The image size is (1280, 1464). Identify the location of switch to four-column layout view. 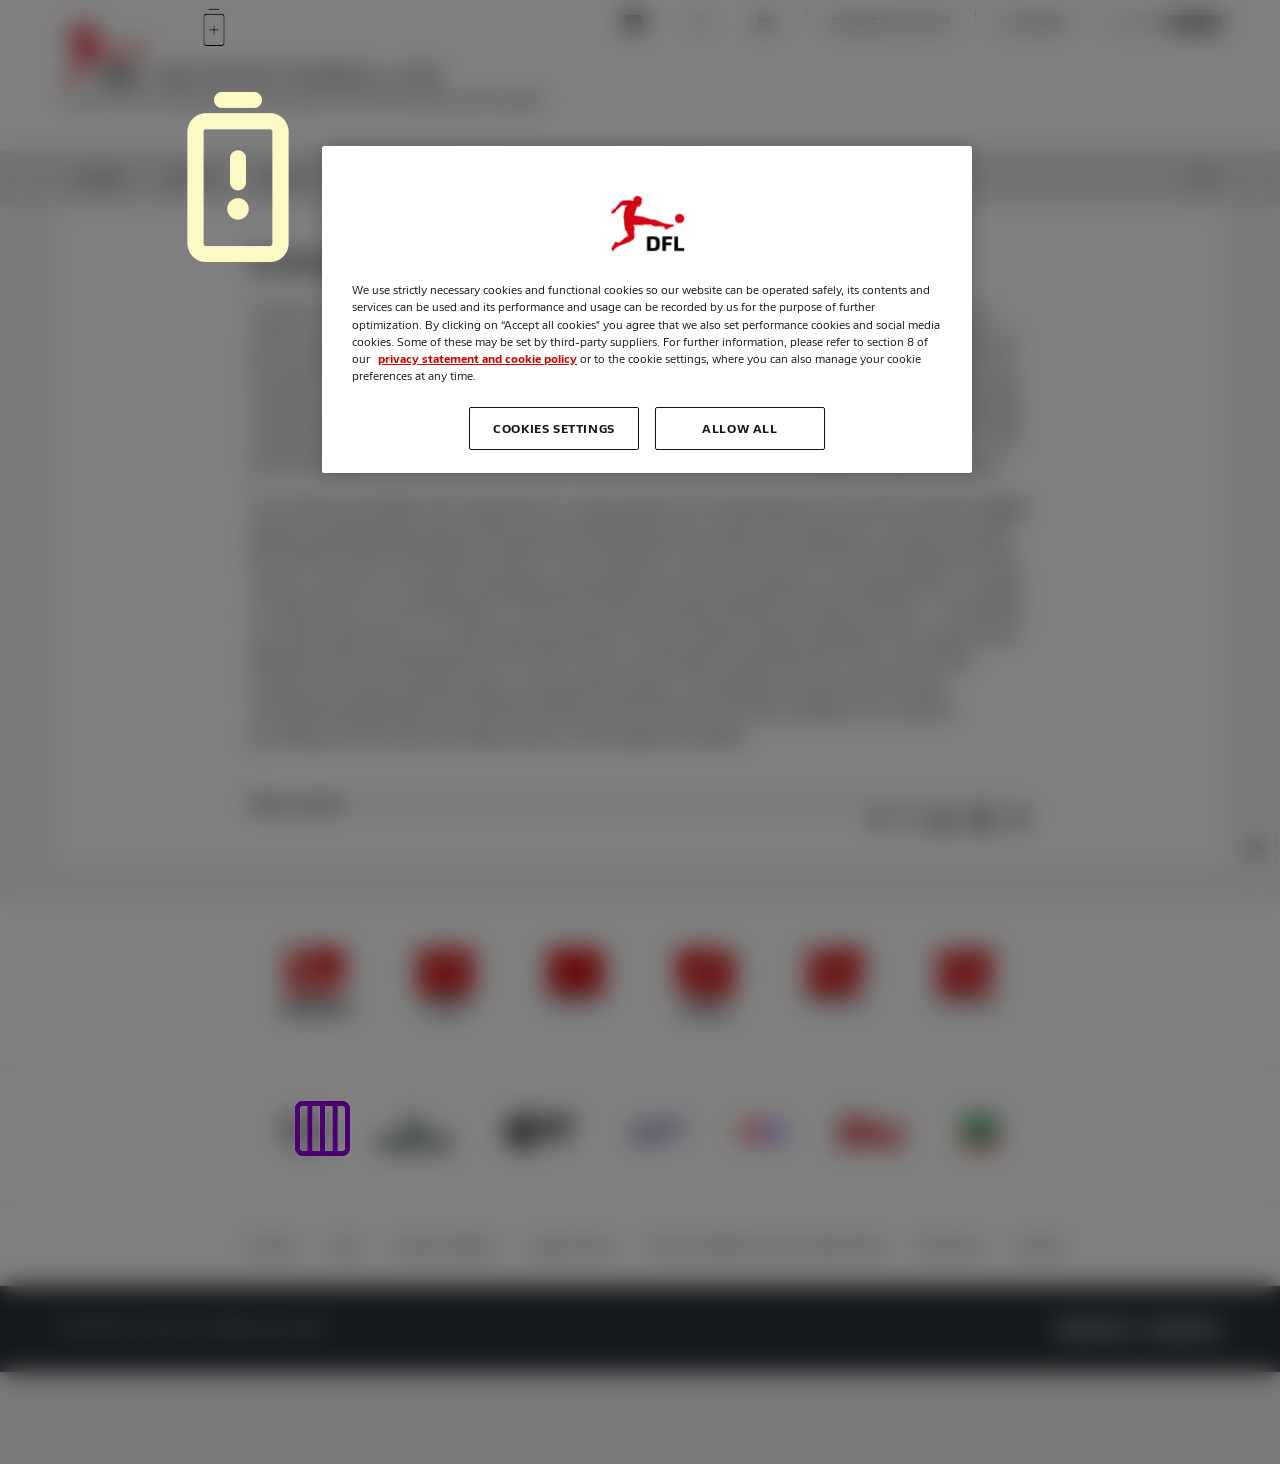
(322, 1128).